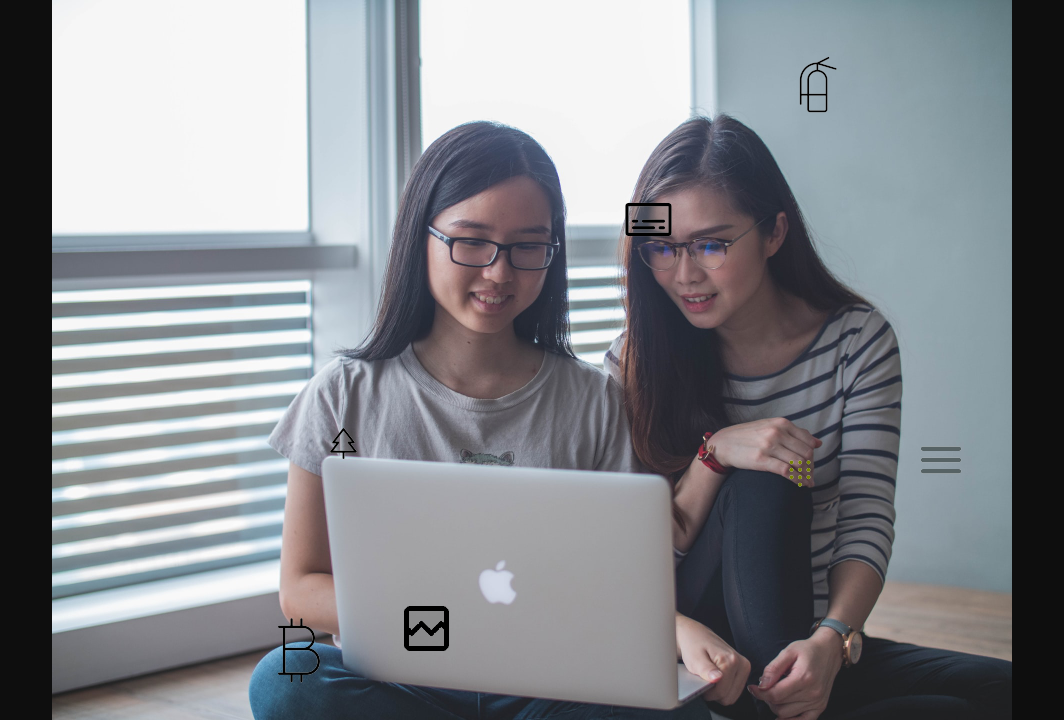  What do you see at coordinates (343, 443) in the screenshot?
I see `represents nature or environmental features` at bounding box center [343, 443].